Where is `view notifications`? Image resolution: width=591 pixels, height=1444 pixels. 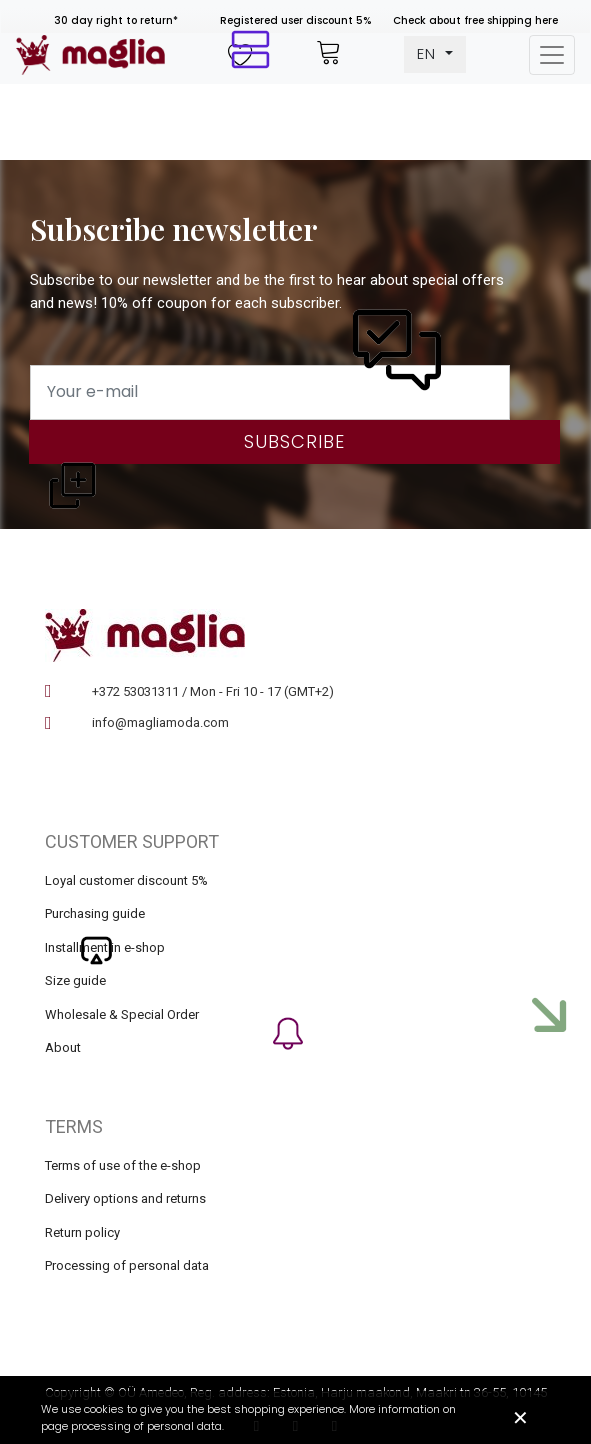
view notifications is located at coordinates (288, 1034).